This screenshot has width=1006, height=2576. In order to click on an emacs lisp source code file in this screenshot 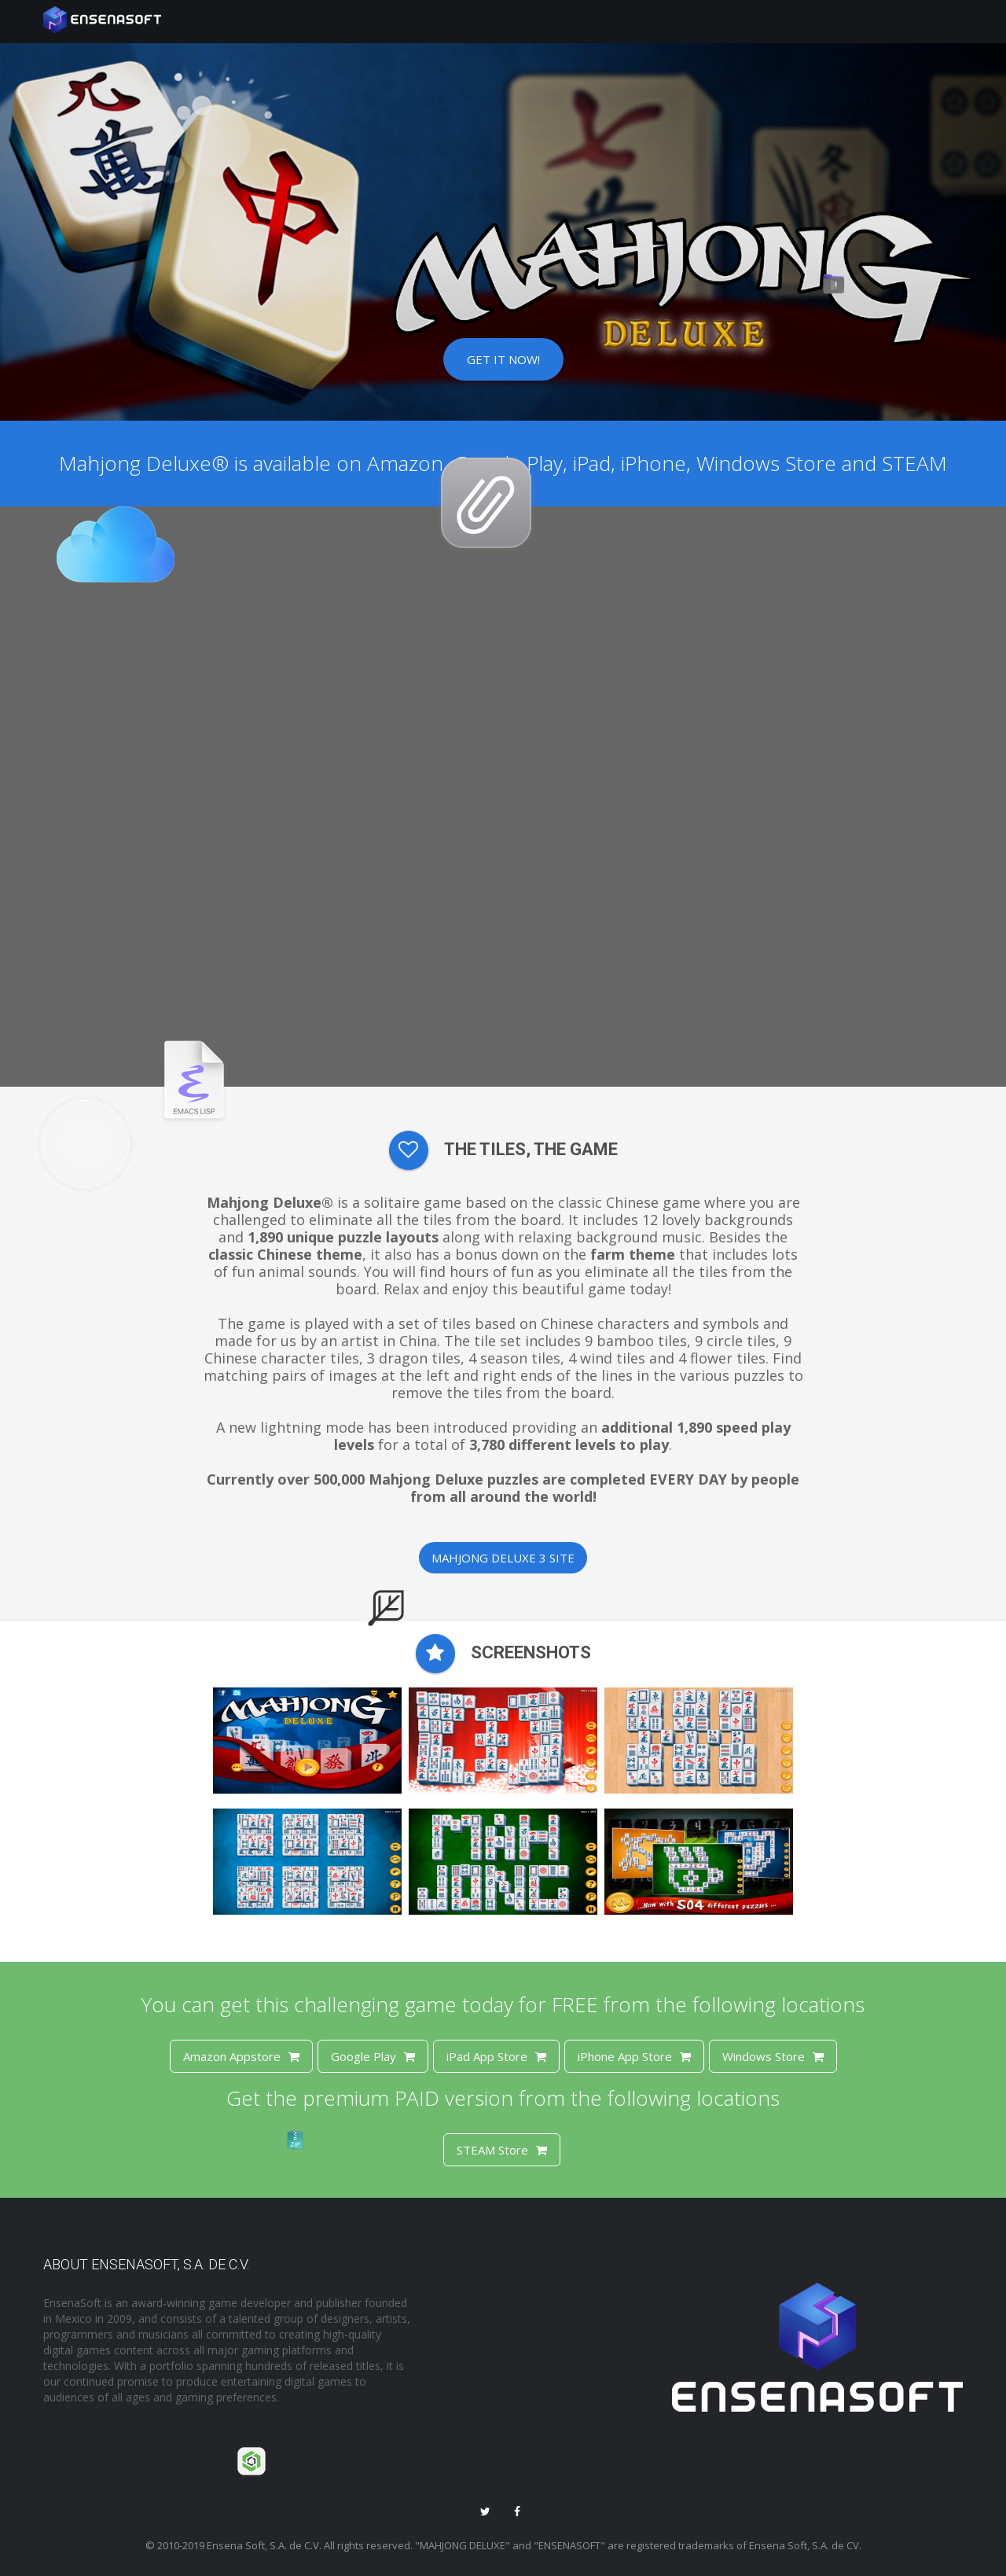, I will do `click(194, 1081)`.